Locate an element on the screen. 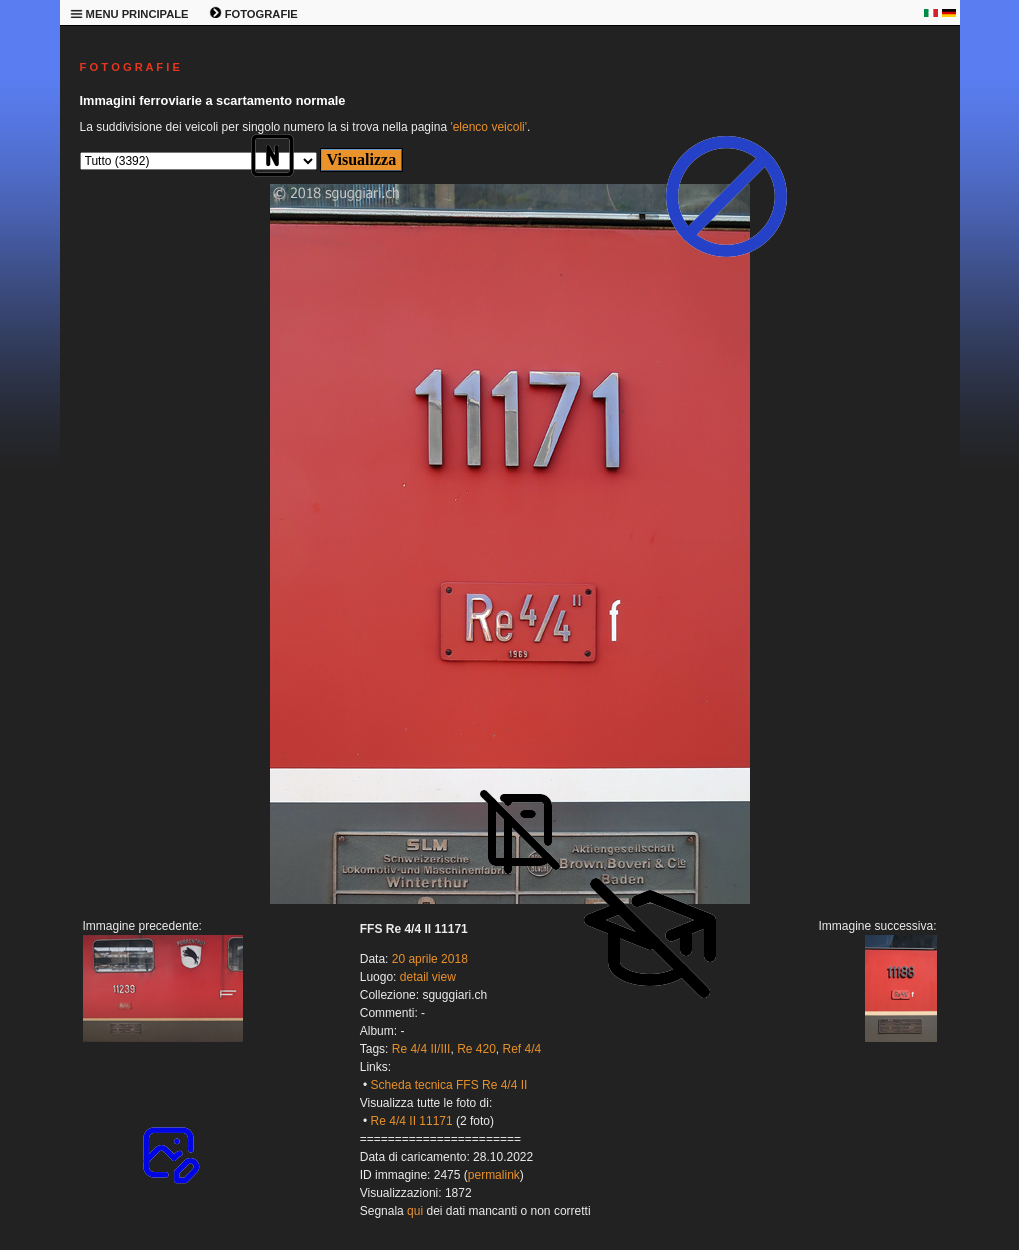 The image size is (1019, 1250). school or education unavailable is located at coordinates (650, 938).